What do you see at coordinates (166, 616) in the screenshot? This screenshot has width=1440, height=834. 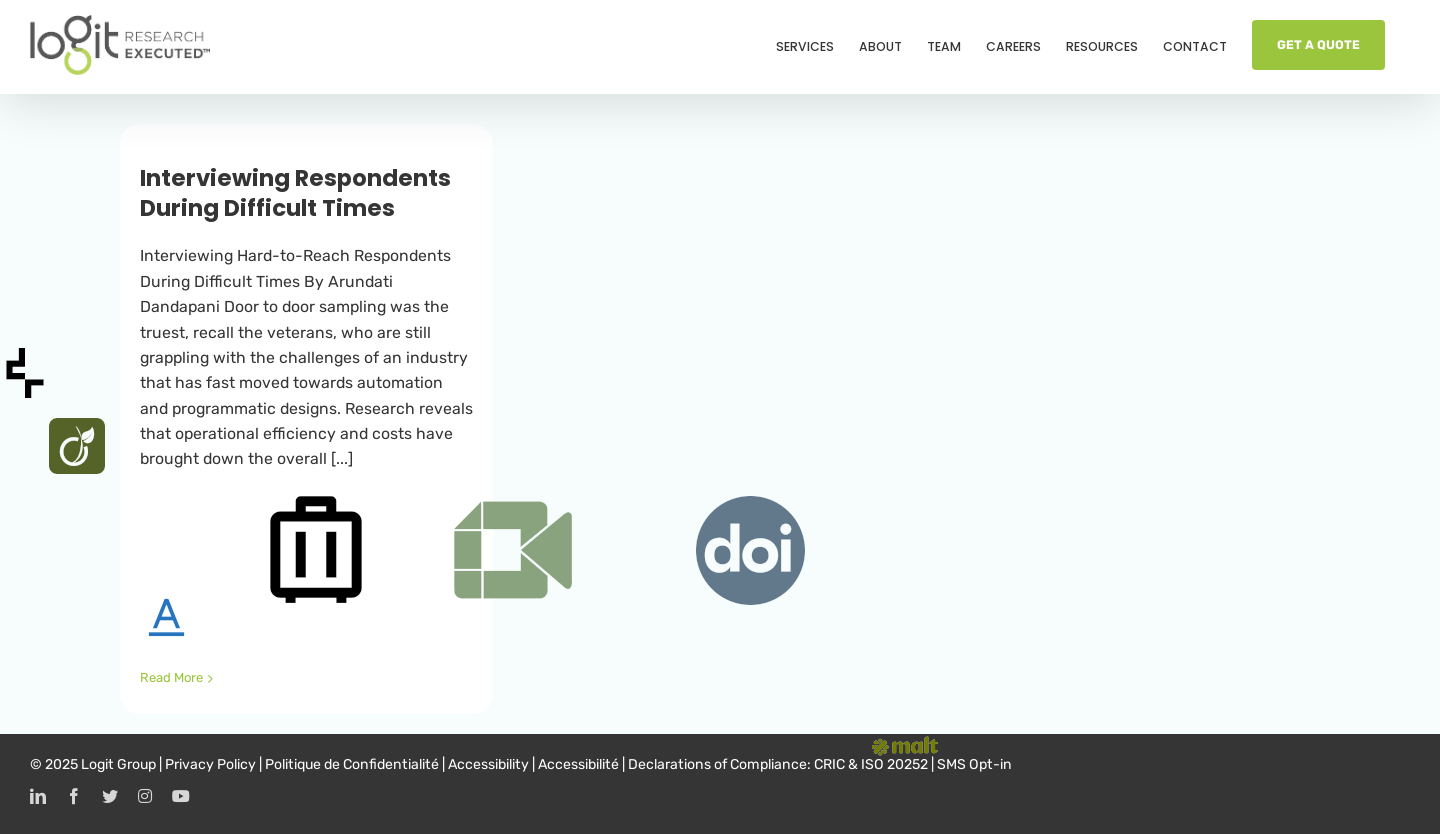 I see `change text color` at bounding box center [166, 616].